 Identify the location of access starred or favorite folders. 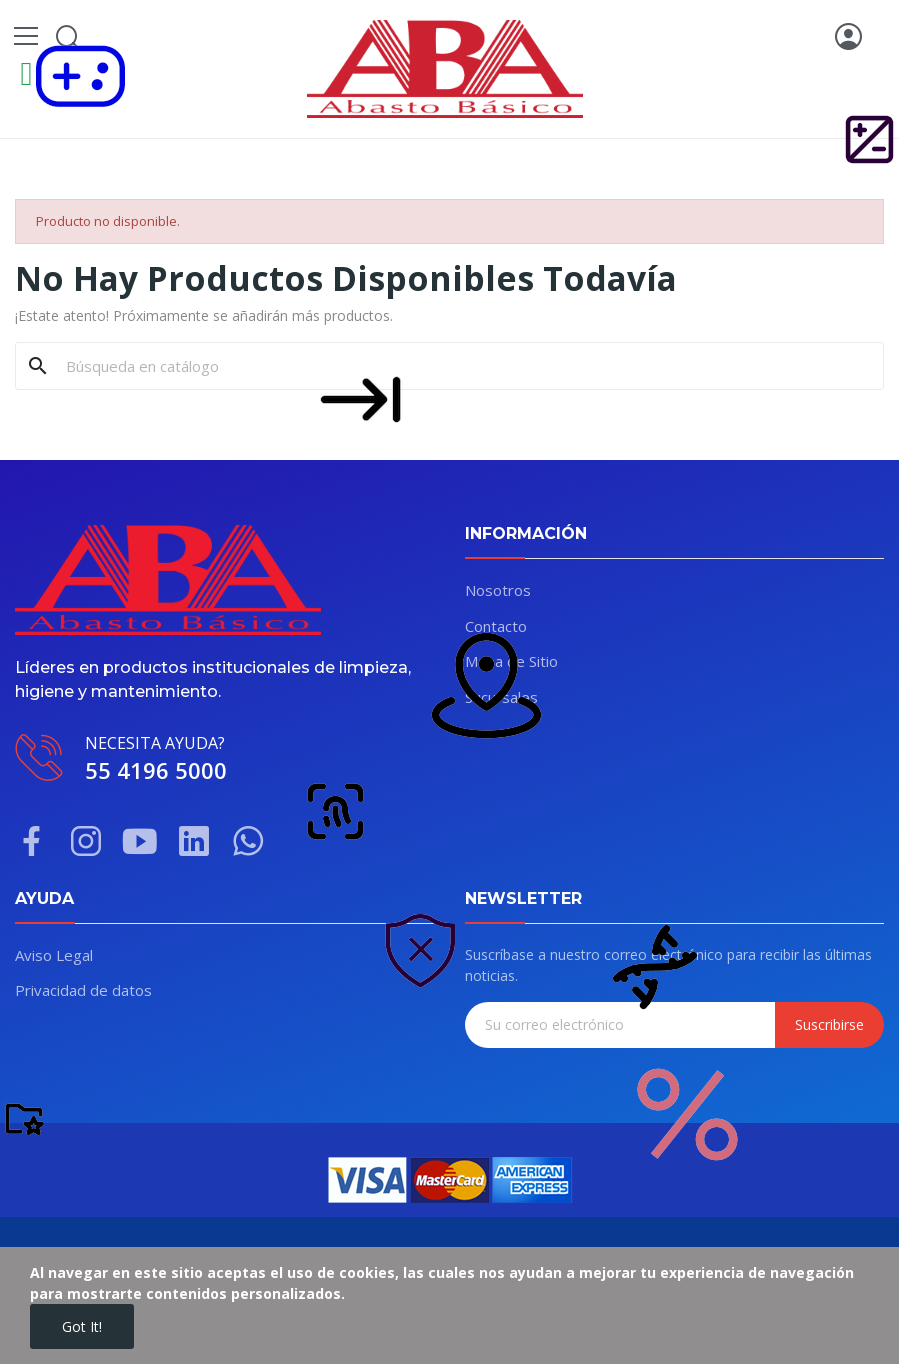
(24, 1118).